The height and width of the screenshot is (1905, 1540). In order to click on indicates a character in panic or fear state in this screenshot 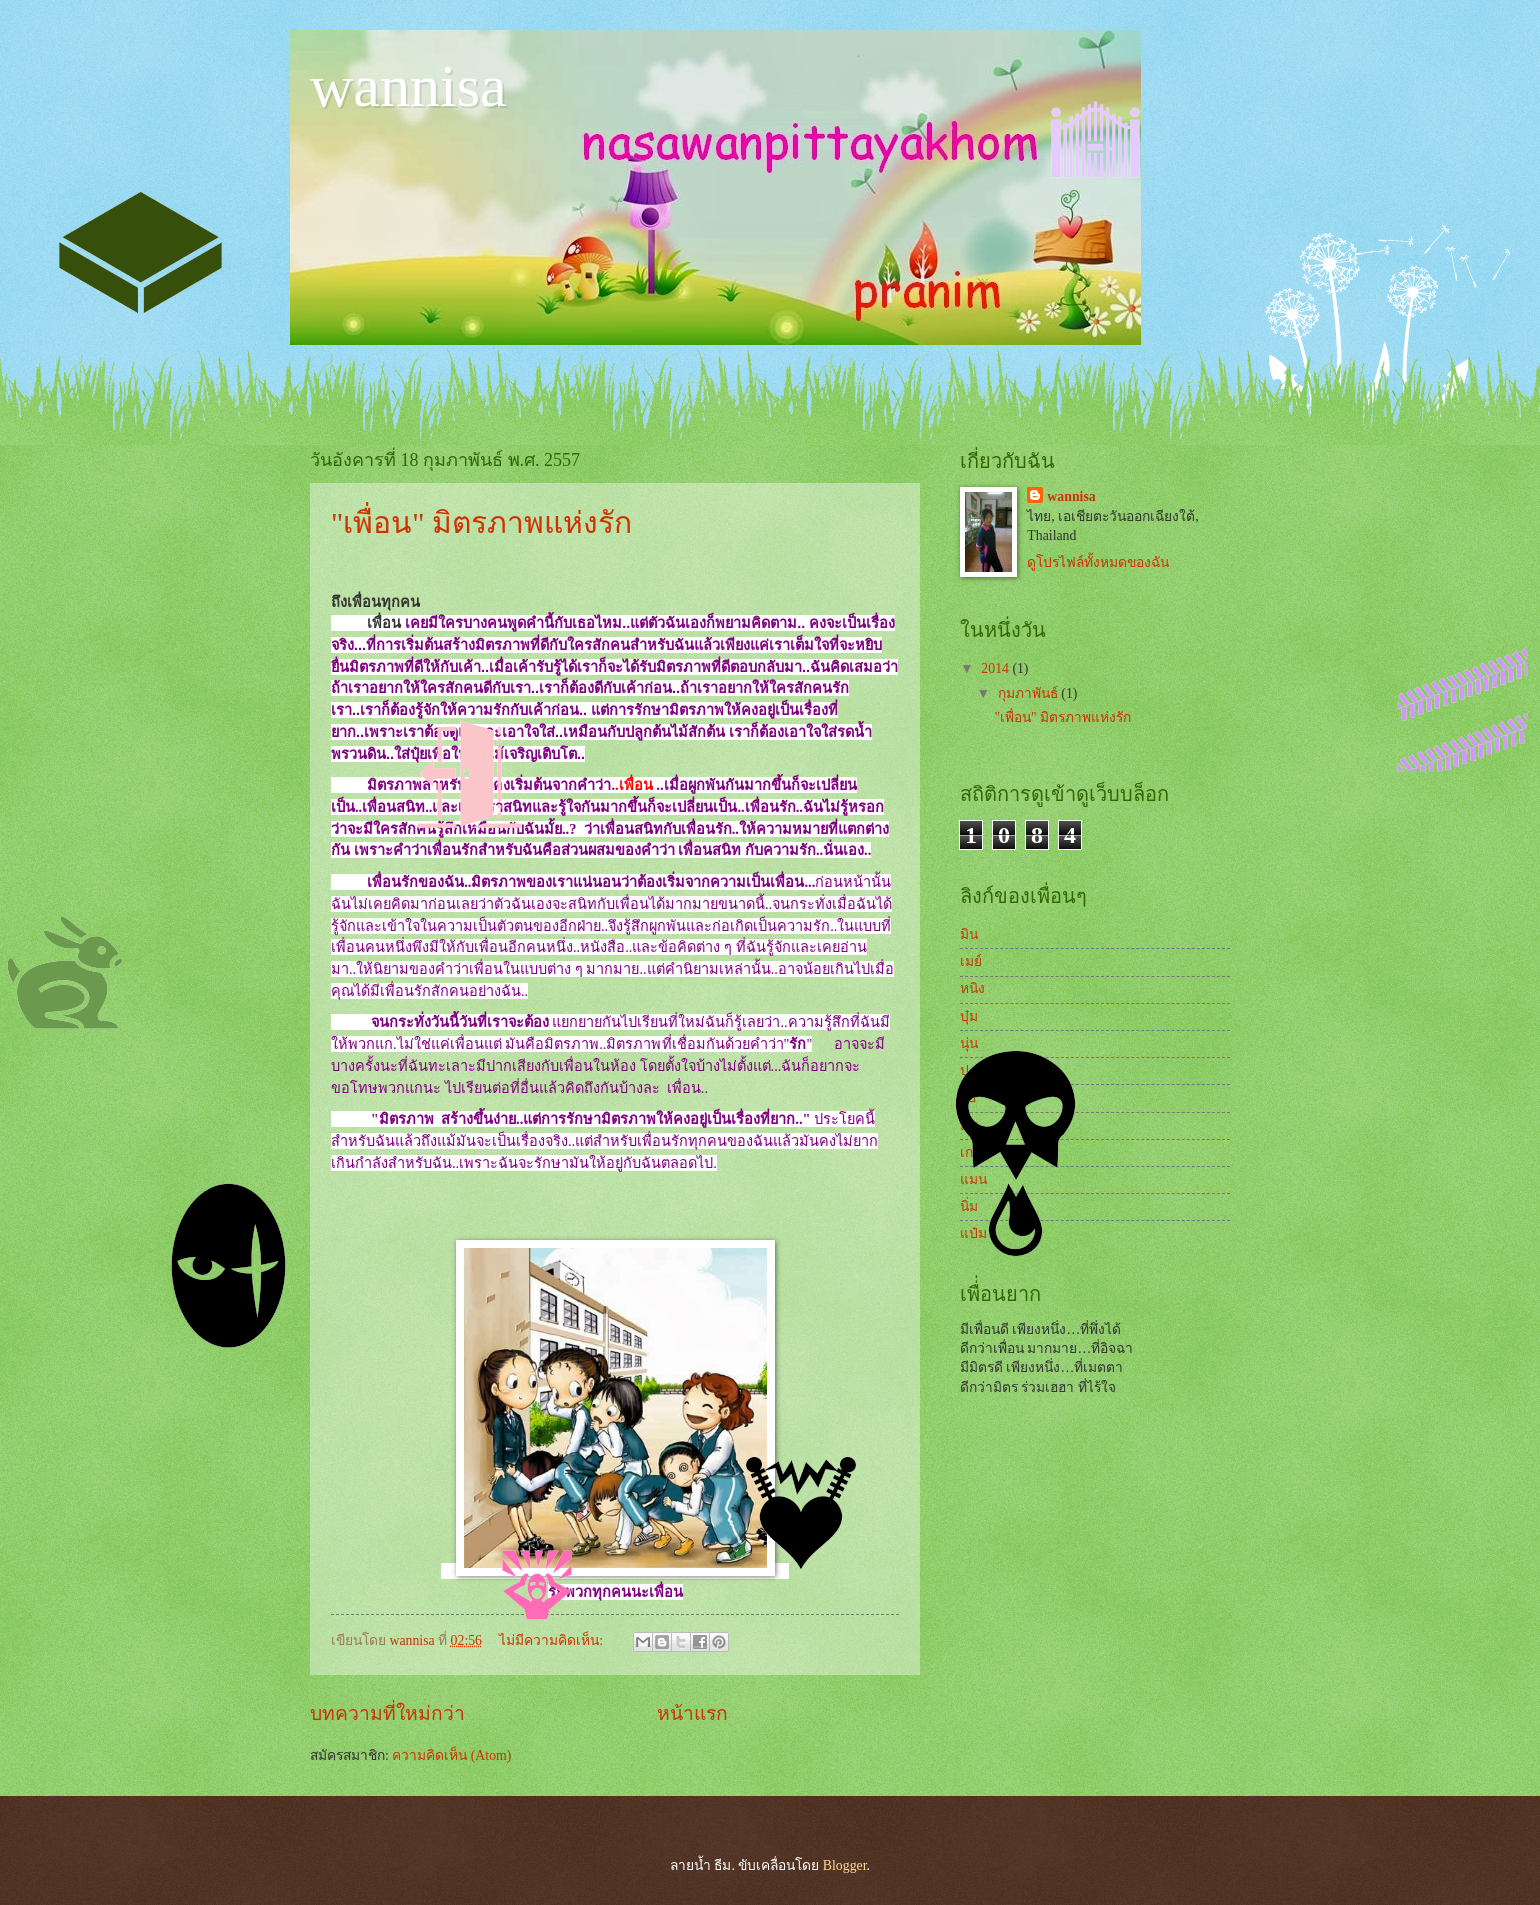, I will do `click(537, 1585)`.